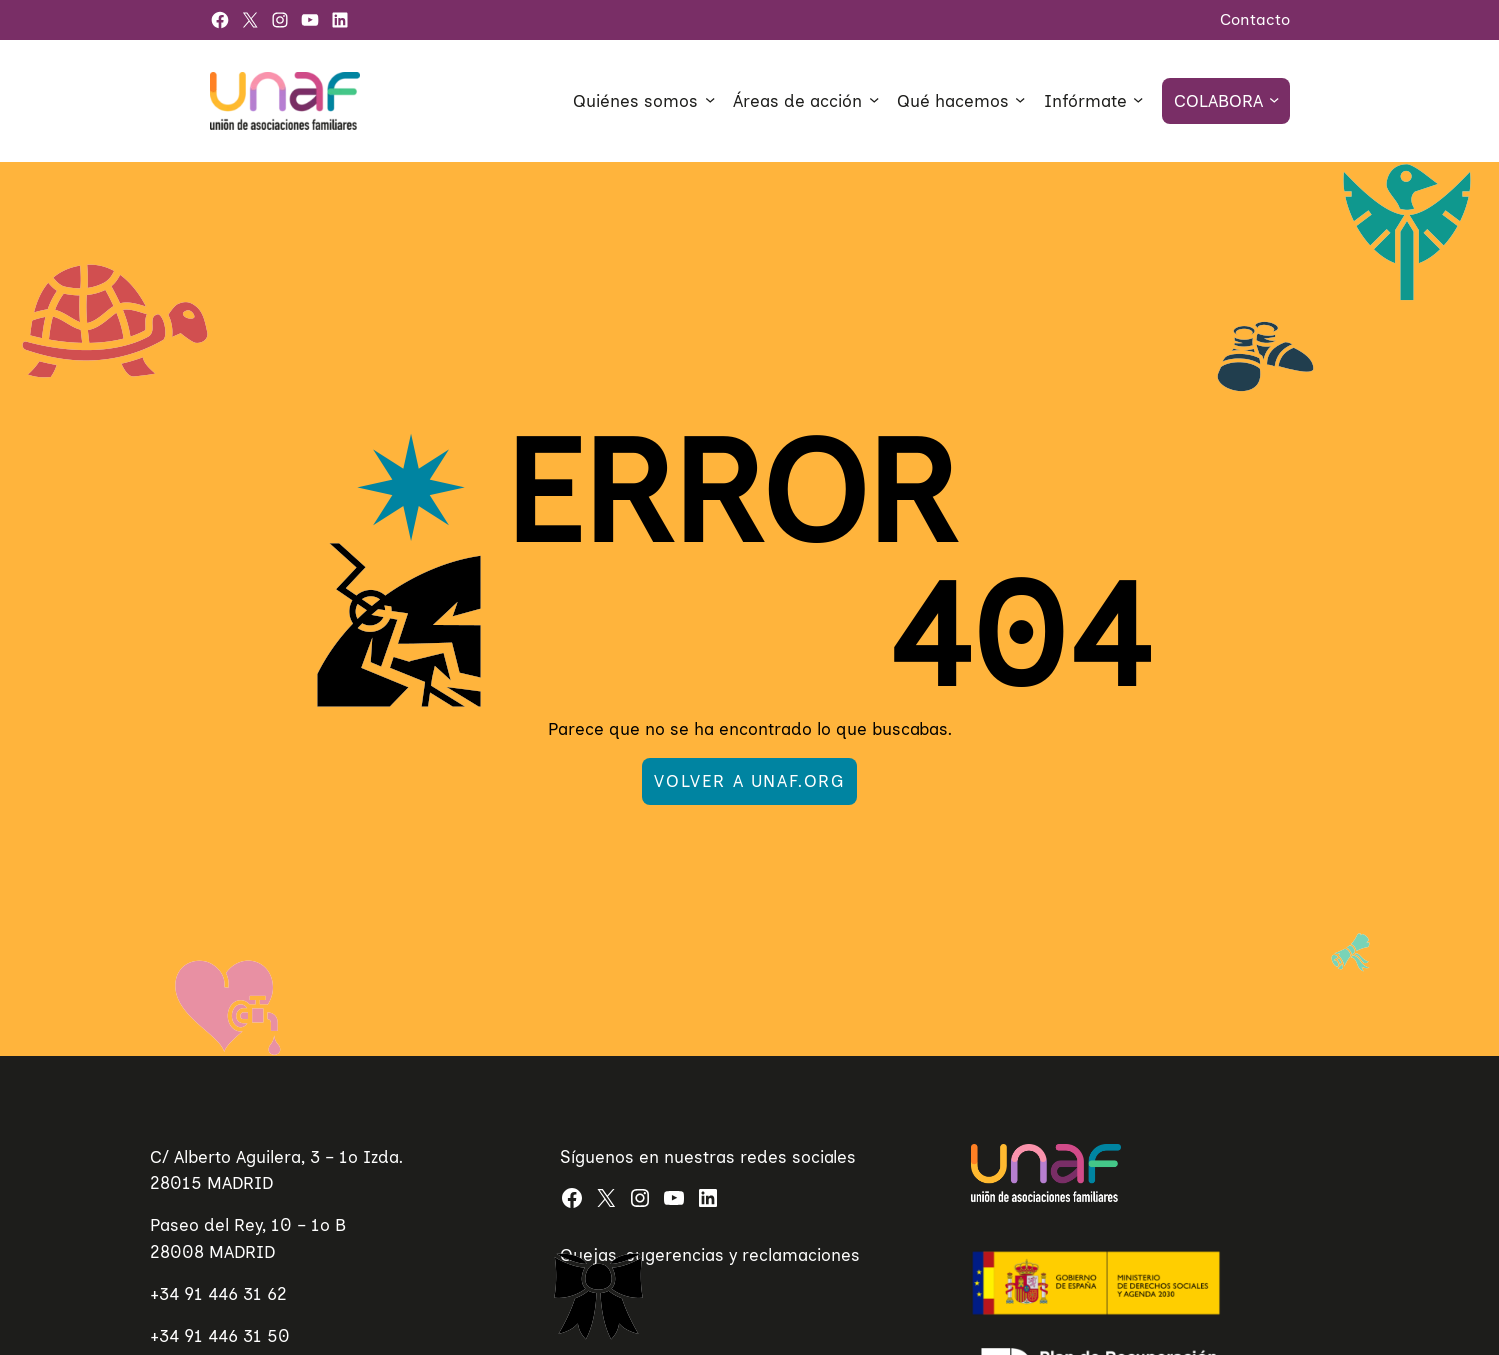  What do you see at coordinates (115, 321) in the screenshot?
I see `indicates slow speed or processing mode` at bounding box center [115, 321].